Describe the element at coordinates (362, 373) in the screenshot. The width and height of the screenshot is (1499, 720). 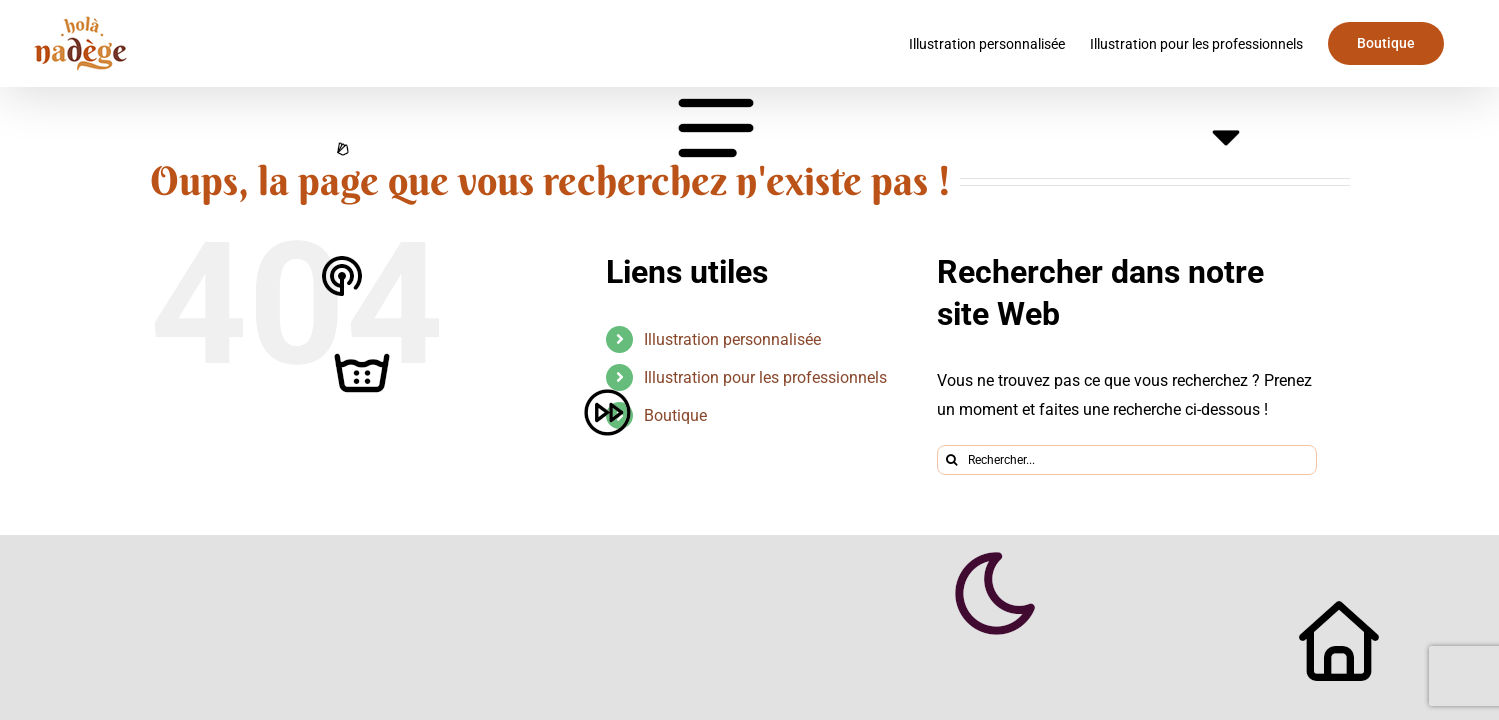
I see `wash at medium-high temperature setting` at that location.